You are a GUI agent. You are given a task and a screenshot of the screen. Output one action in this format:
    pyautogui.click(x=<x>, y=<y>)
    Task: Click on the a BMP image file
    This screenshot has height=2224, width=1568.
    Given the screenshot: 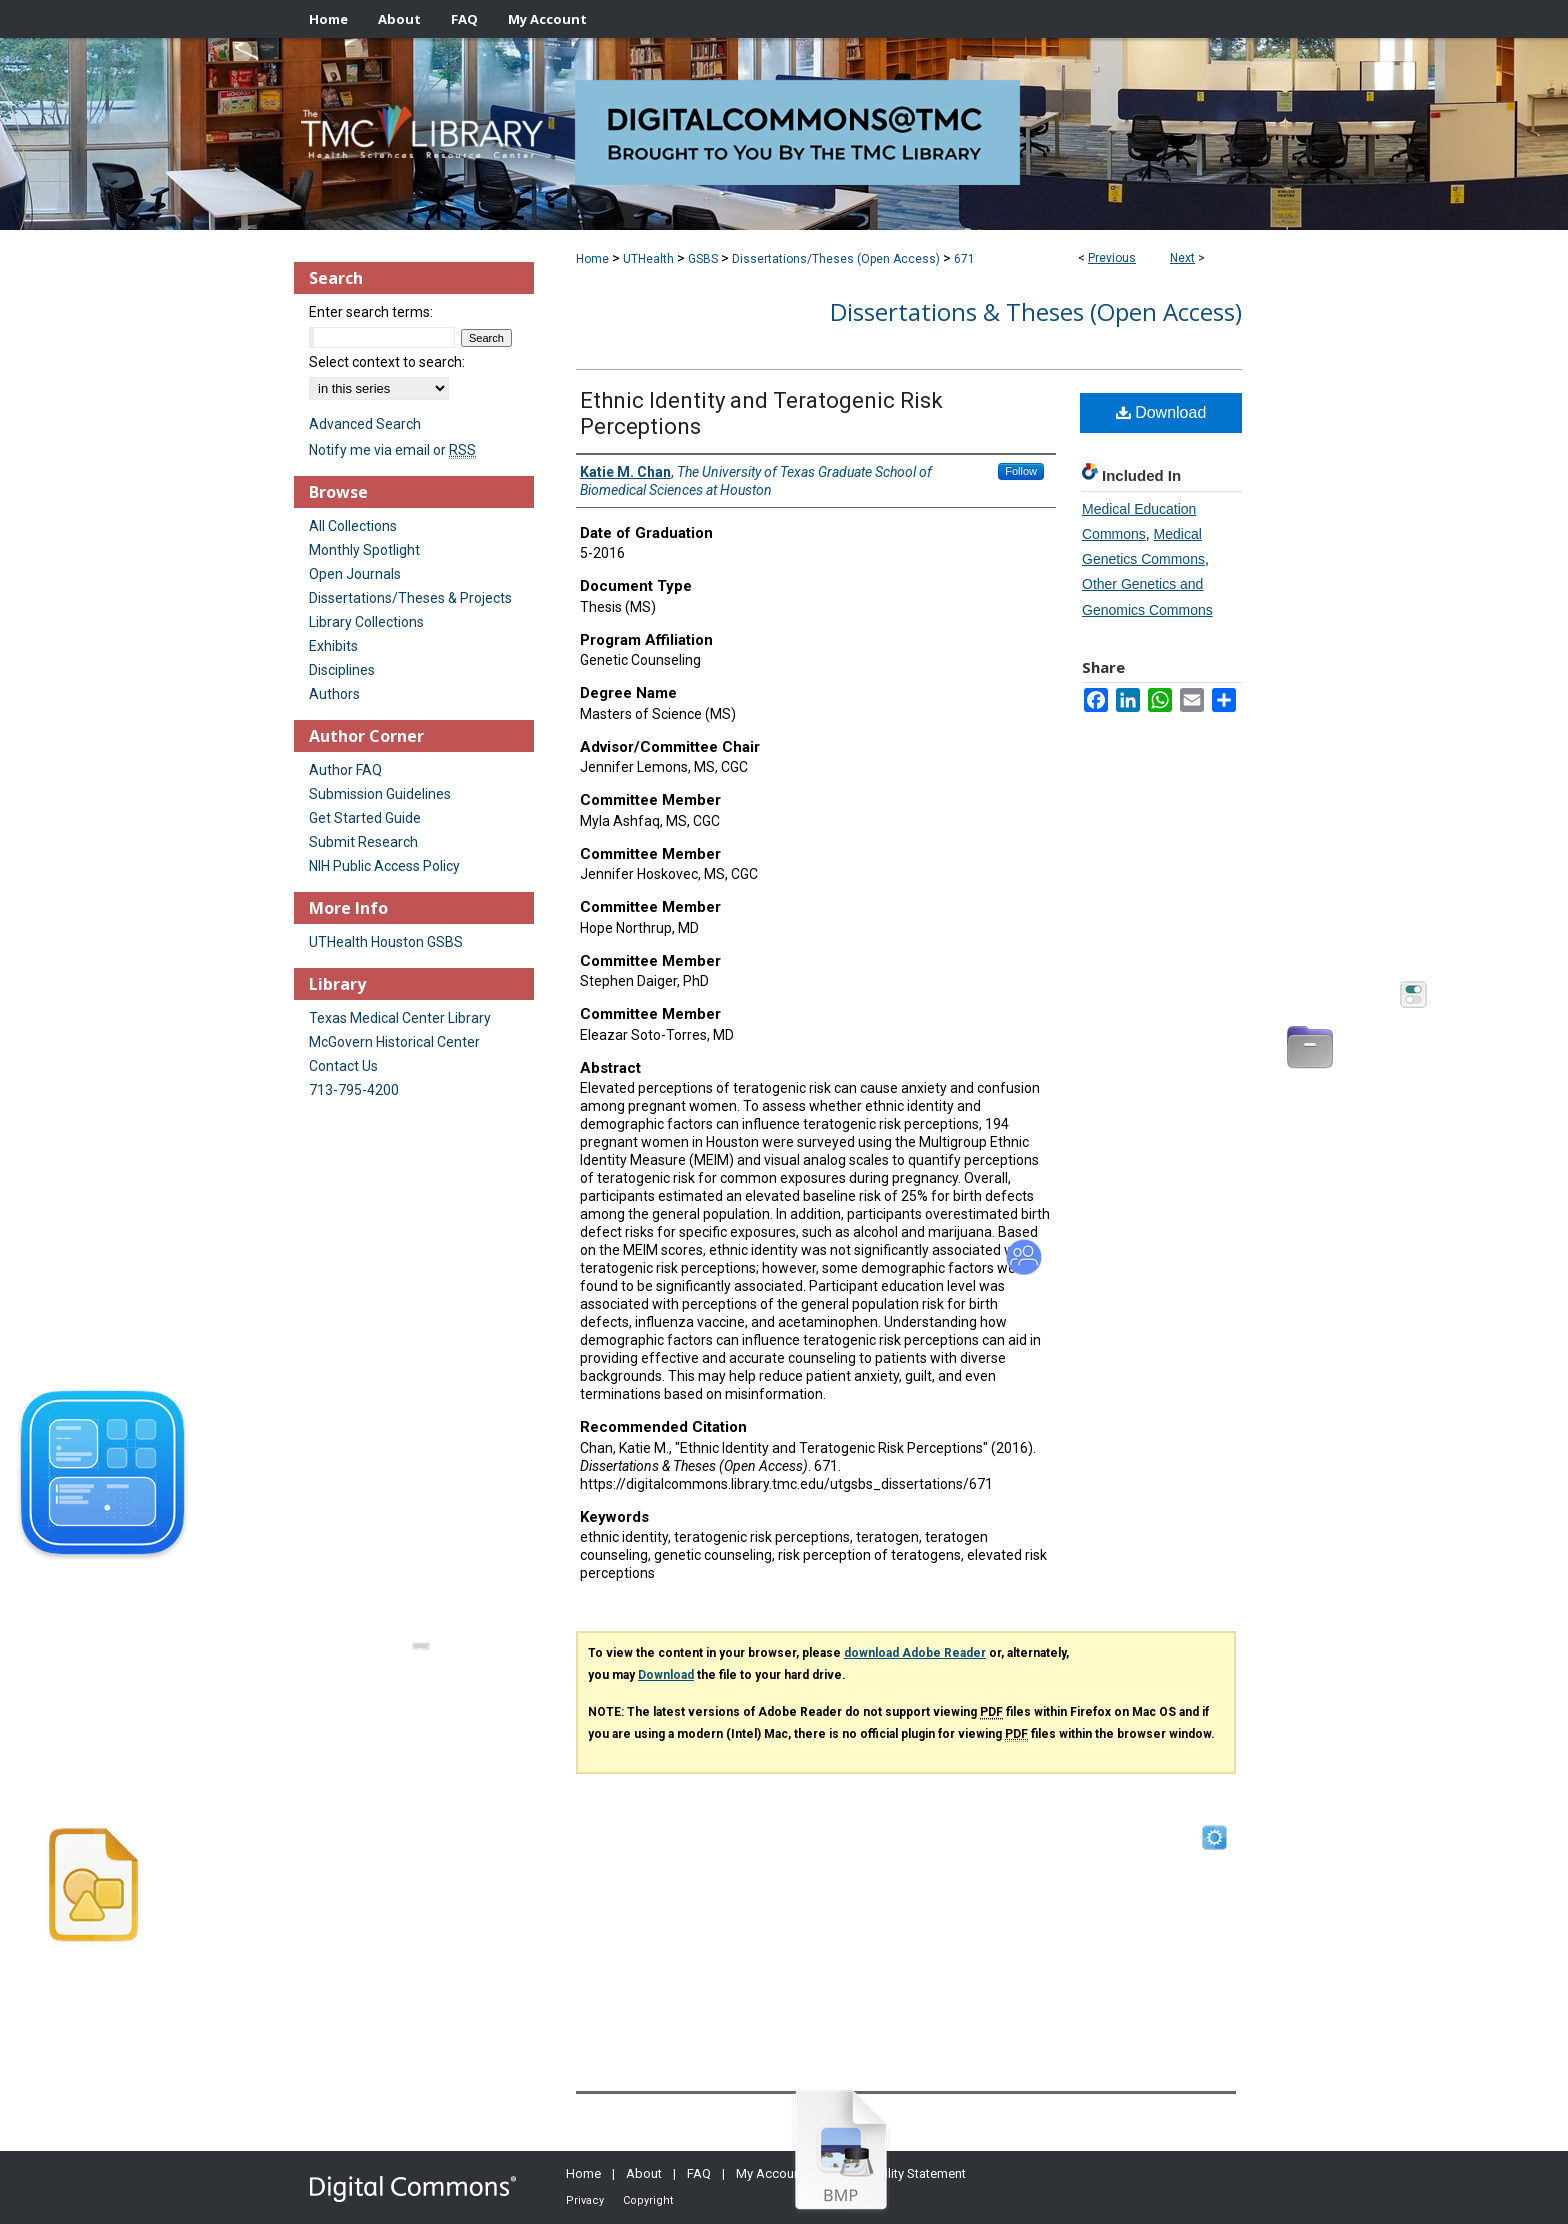 What is the action you would take?
    pyautogui.click(x=841, y=2152)
    